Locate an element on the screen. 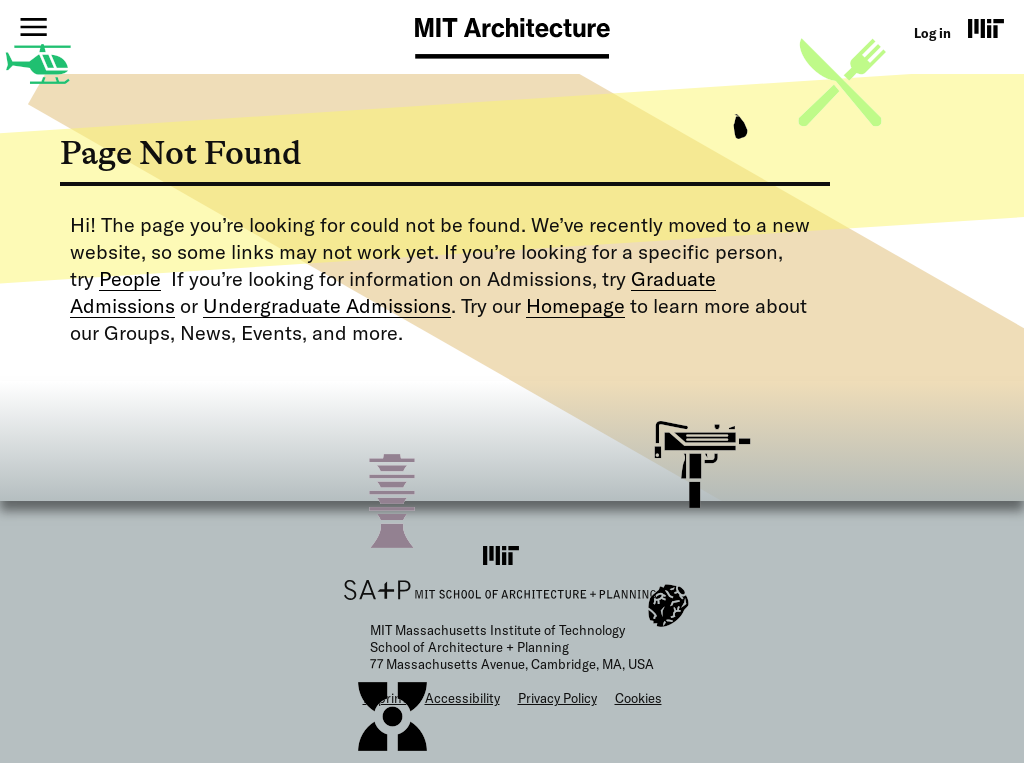 The width and height of the screenshot is (1024, 763). represents space debris or asteroid in a game interface is located at coordinates (667, 605).